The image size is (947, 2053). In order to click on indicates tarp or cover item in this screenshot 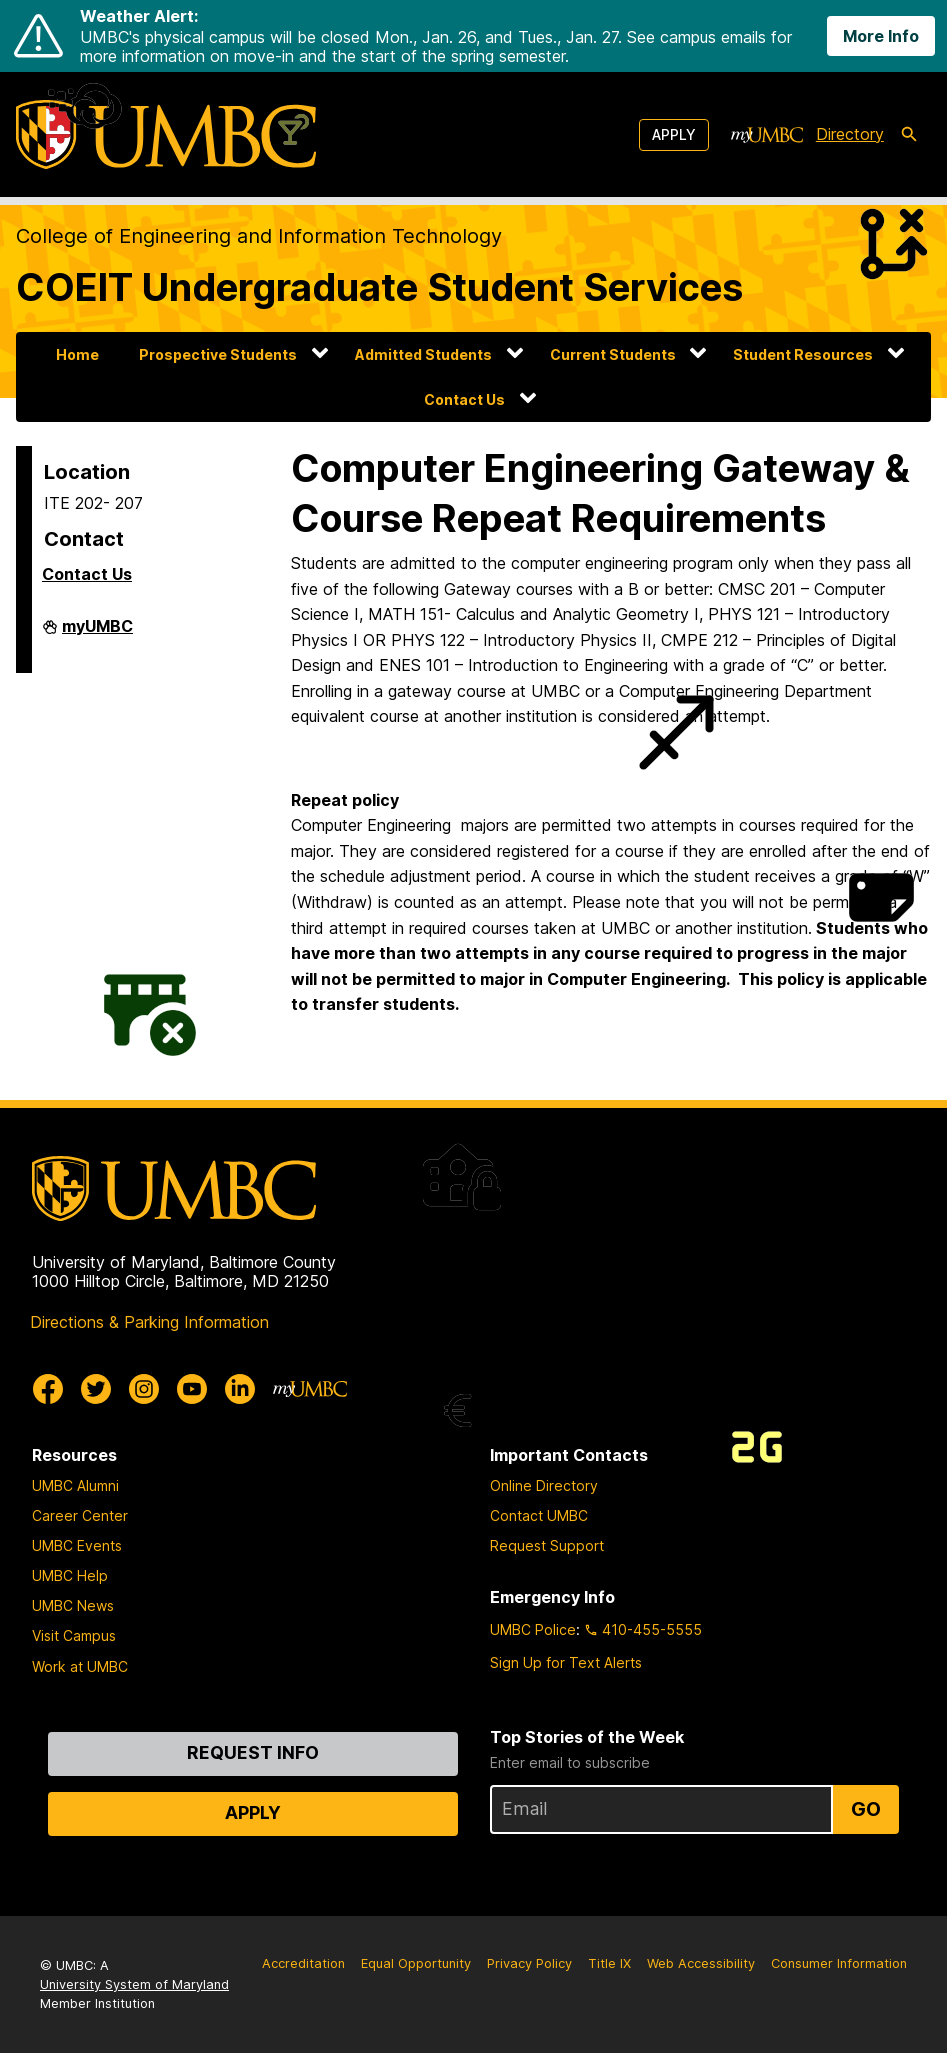, I will do `click(881, 897)`.